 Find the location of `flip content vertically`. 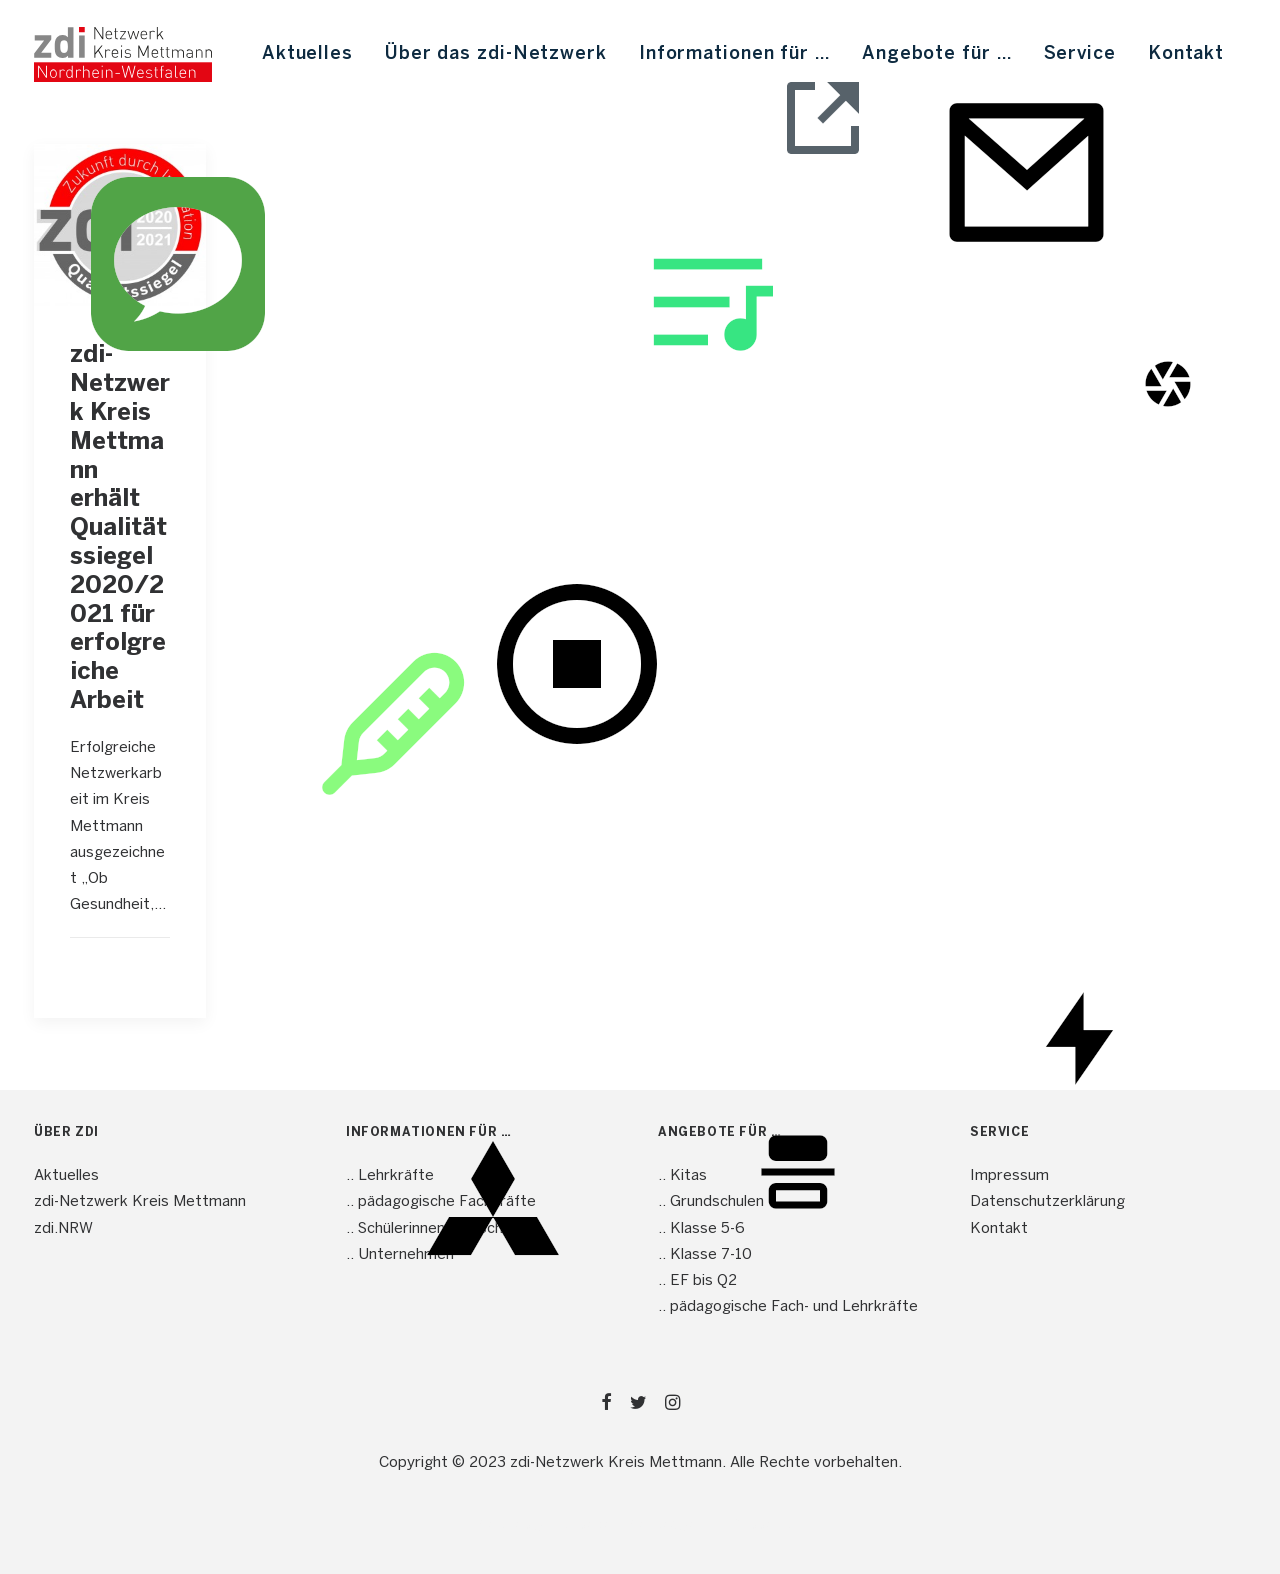

flip content vertically is located at coordinates (798, 1172).